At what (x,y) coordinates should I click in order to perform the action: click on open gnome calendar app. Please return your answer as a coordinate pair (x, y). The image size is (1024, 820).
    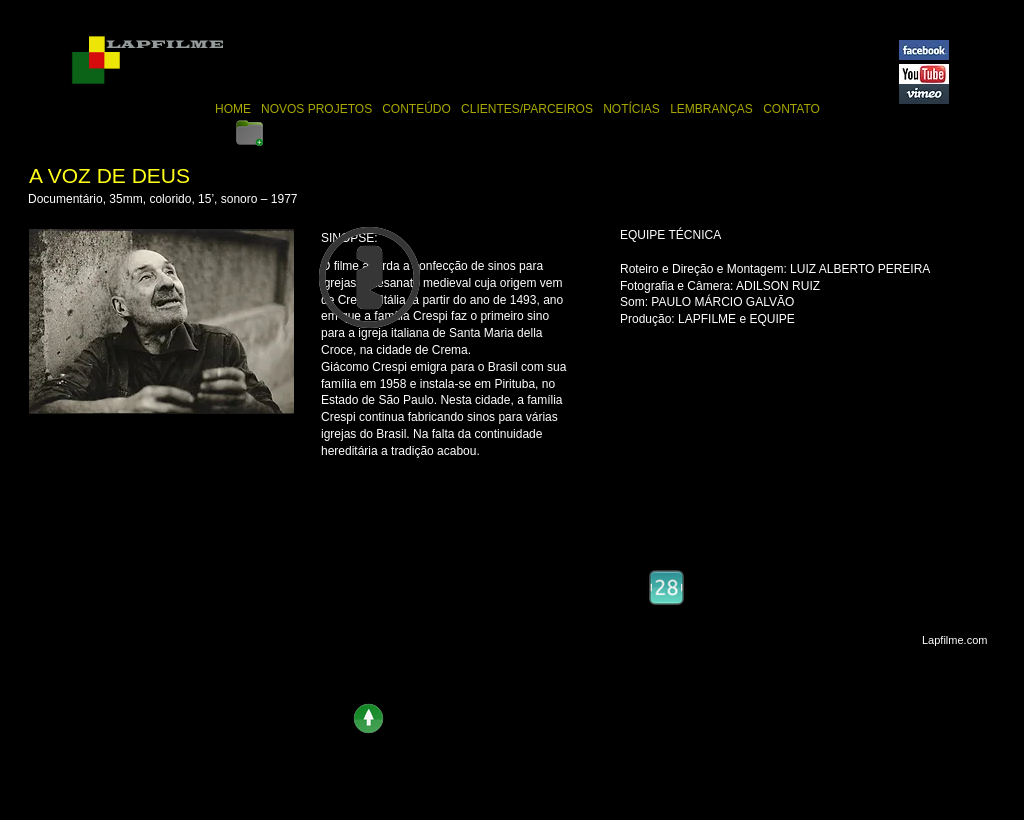
    Looking at the image, I should click on (666, 587).